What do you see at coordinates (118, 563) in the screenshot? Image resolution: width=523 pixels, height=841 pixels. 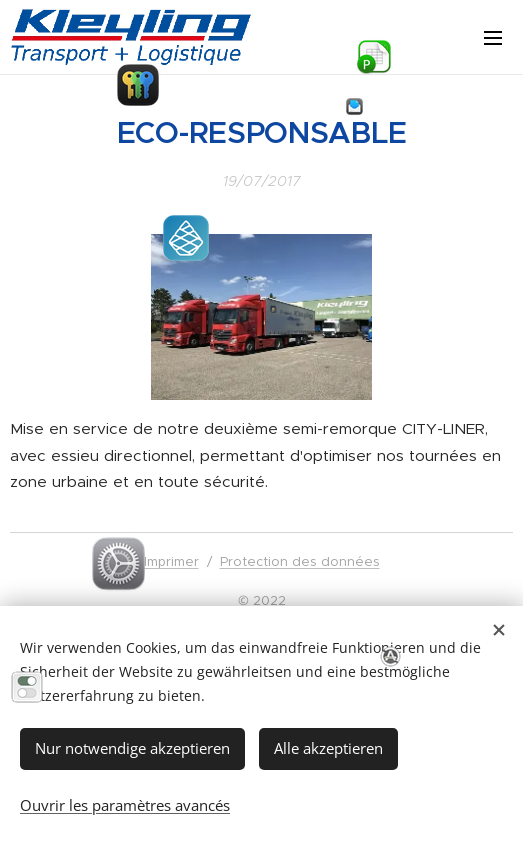 I see `open system settings or preferences` at bounding box center [118, 563].